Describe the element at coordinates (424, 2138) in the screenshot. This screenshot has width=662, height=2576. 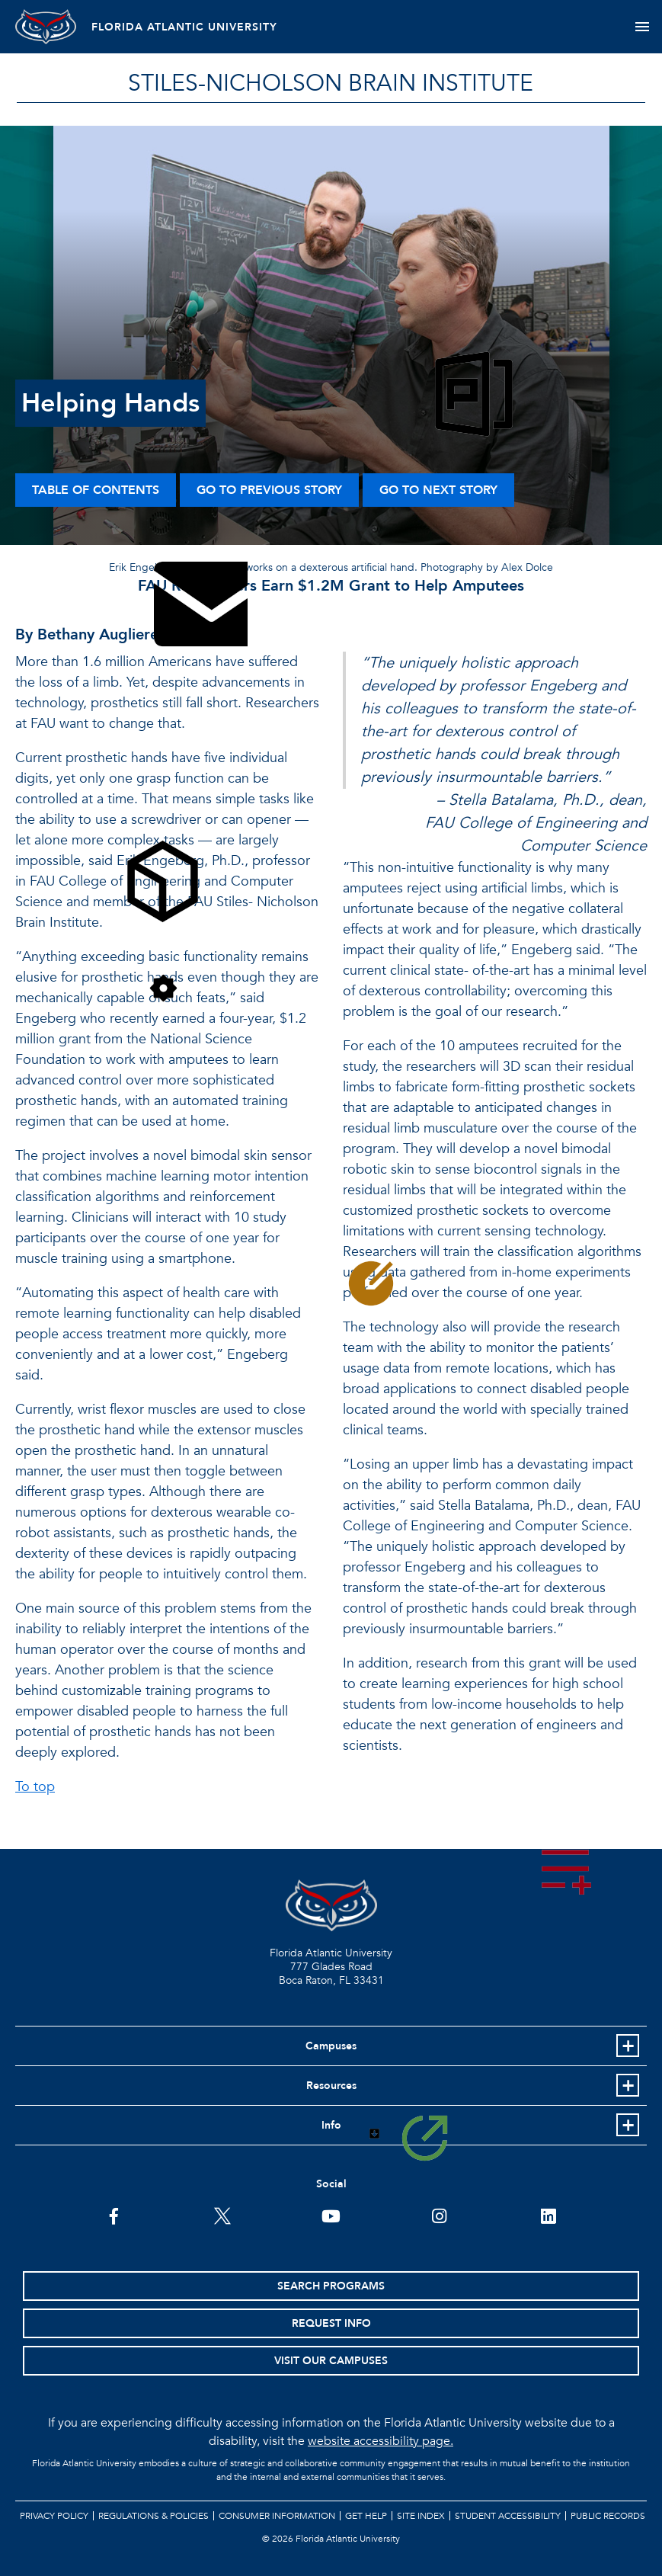
I see `share this content with others` at that location.